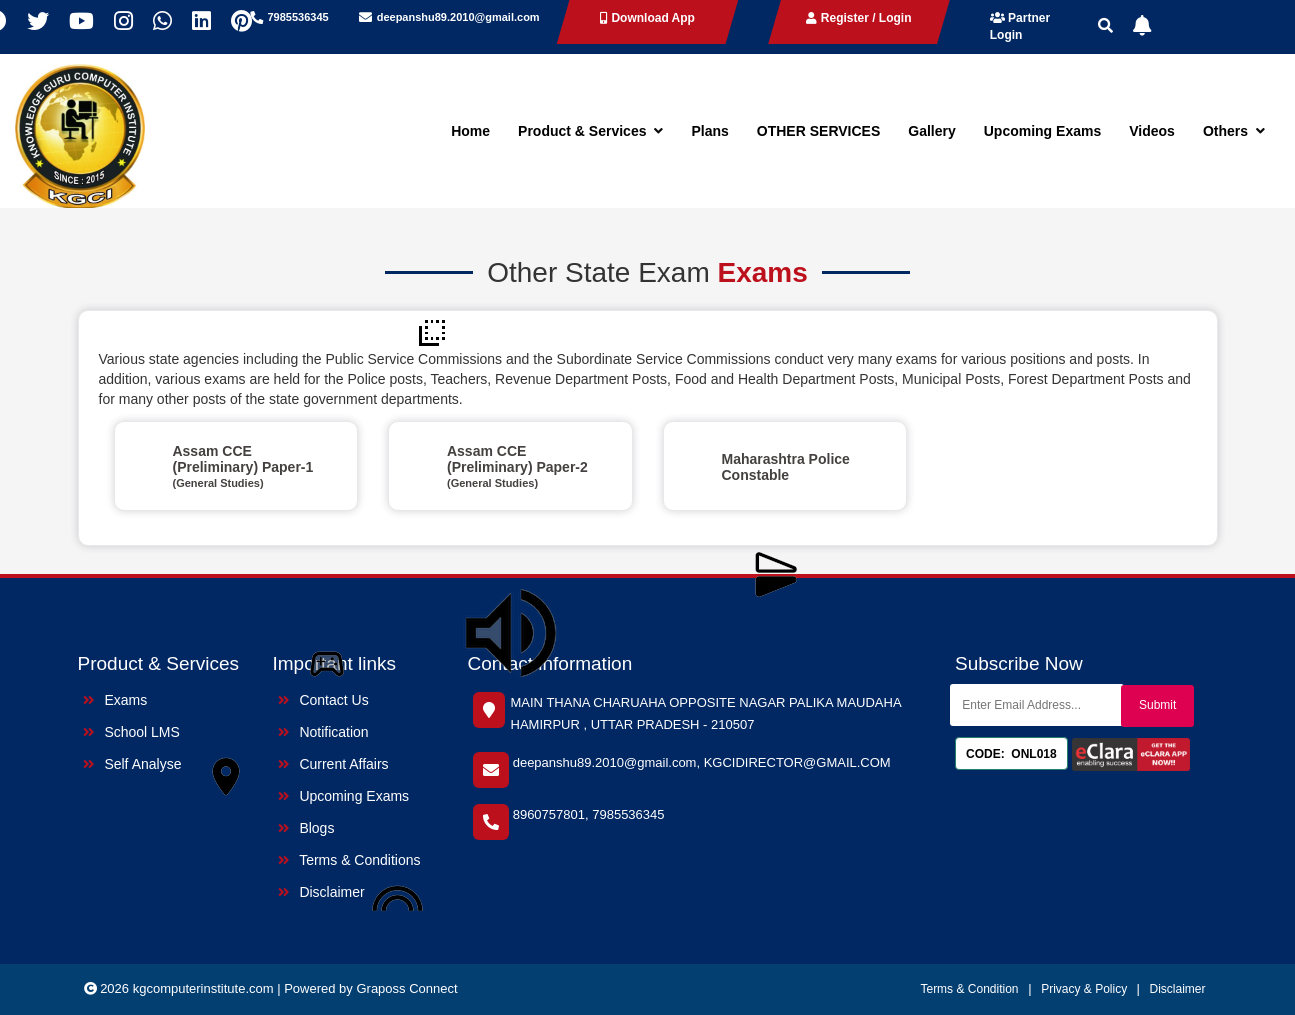 Image resolution: width=1295 pixels, height=1015 pixels. Describe the element at coordinates (397, 899) in the screenshot. I see `access photo filters or visual effects` at that location.